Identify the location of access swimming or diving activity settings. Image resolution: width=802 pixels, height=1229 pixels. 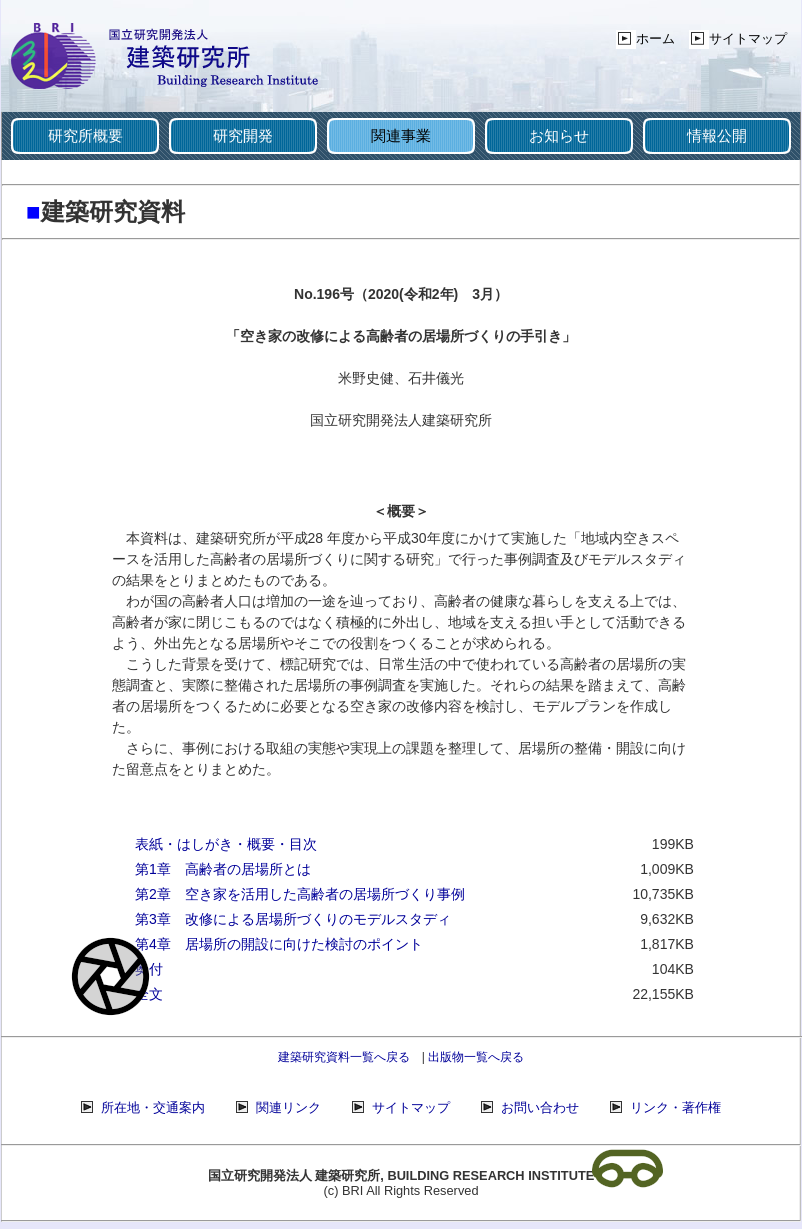
(627, 1168).